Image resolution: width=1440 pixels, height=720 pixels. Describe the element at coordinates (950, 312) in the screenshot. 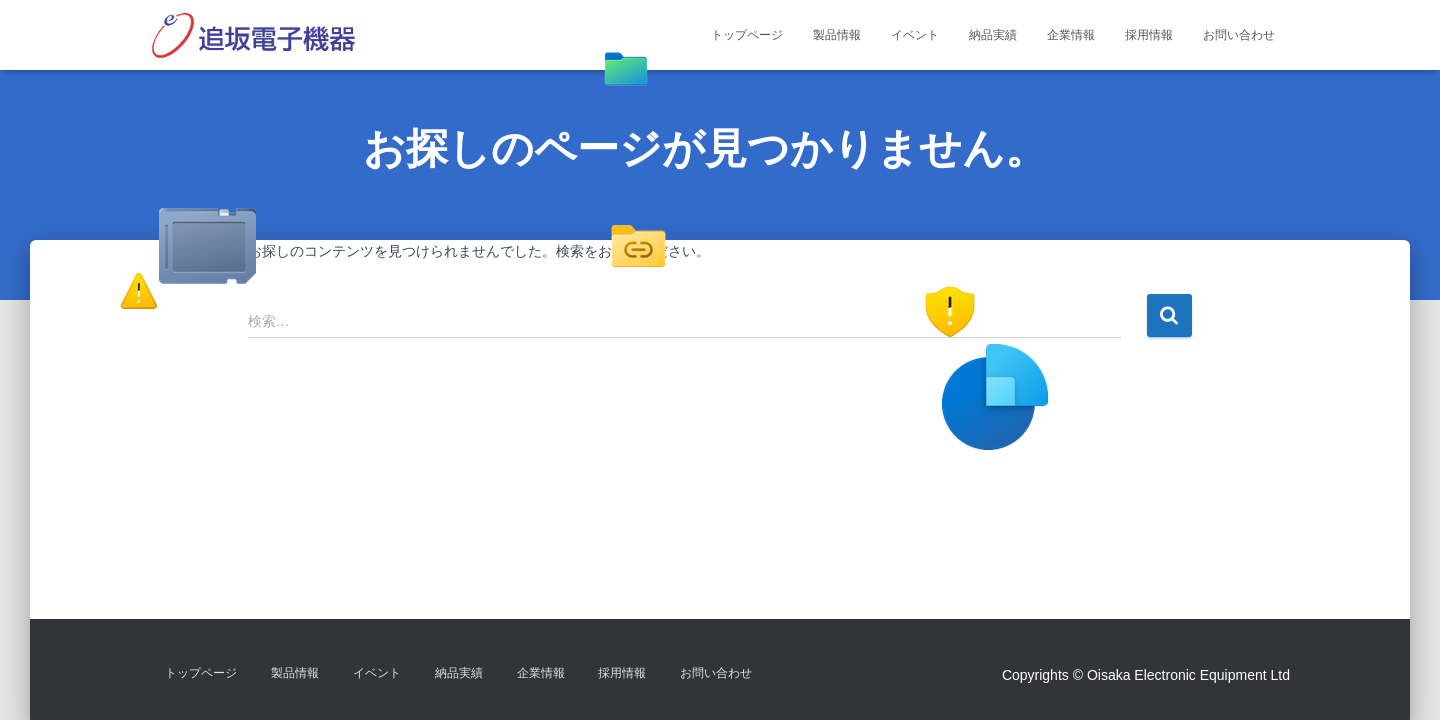

I see `indicates a security warning or alert` at that location.